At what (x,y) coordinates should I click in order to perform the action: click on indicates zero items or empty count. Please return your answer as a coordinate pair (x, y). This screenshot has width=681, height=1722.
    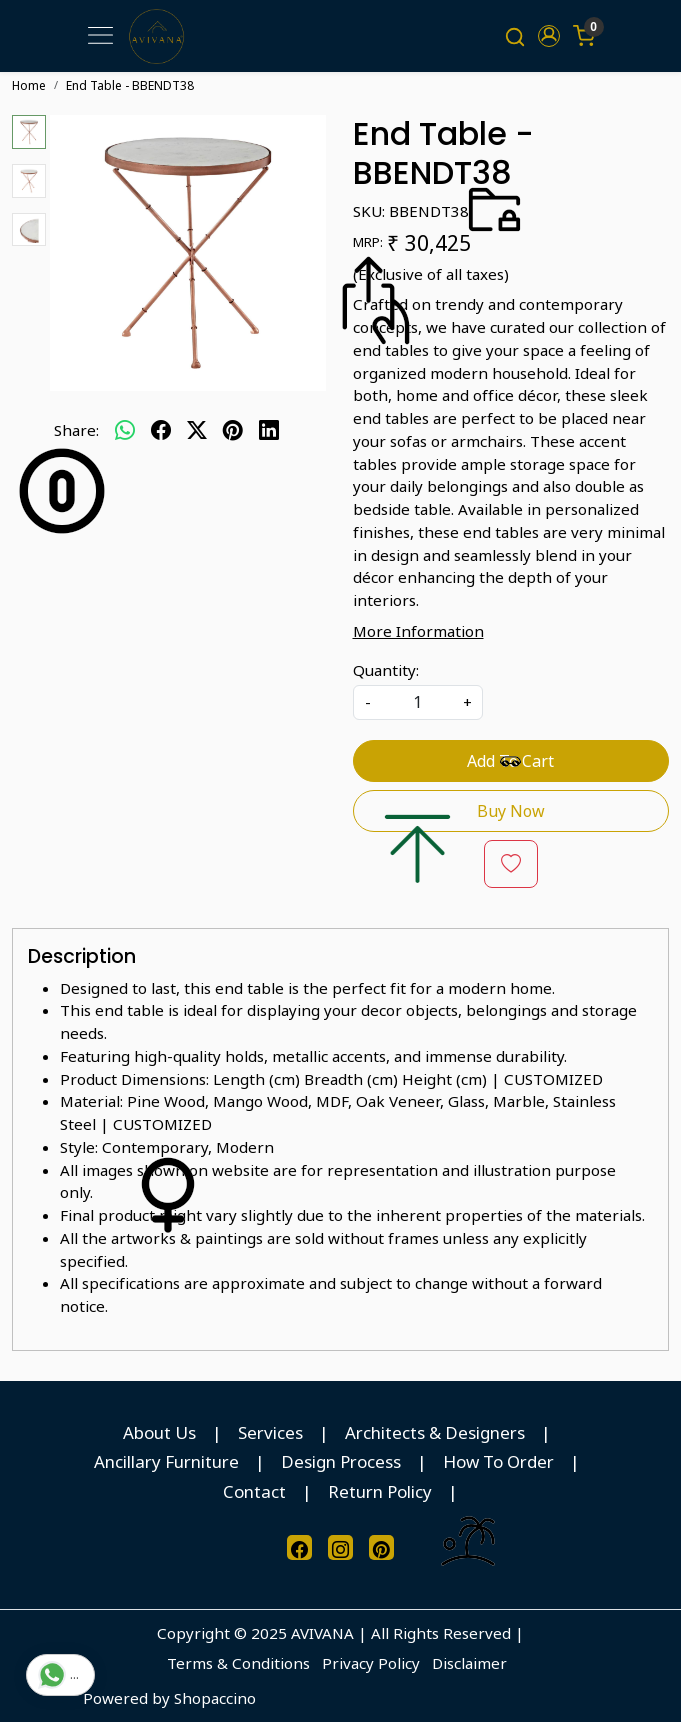
    Looking at the image, I should click on (62, 491).